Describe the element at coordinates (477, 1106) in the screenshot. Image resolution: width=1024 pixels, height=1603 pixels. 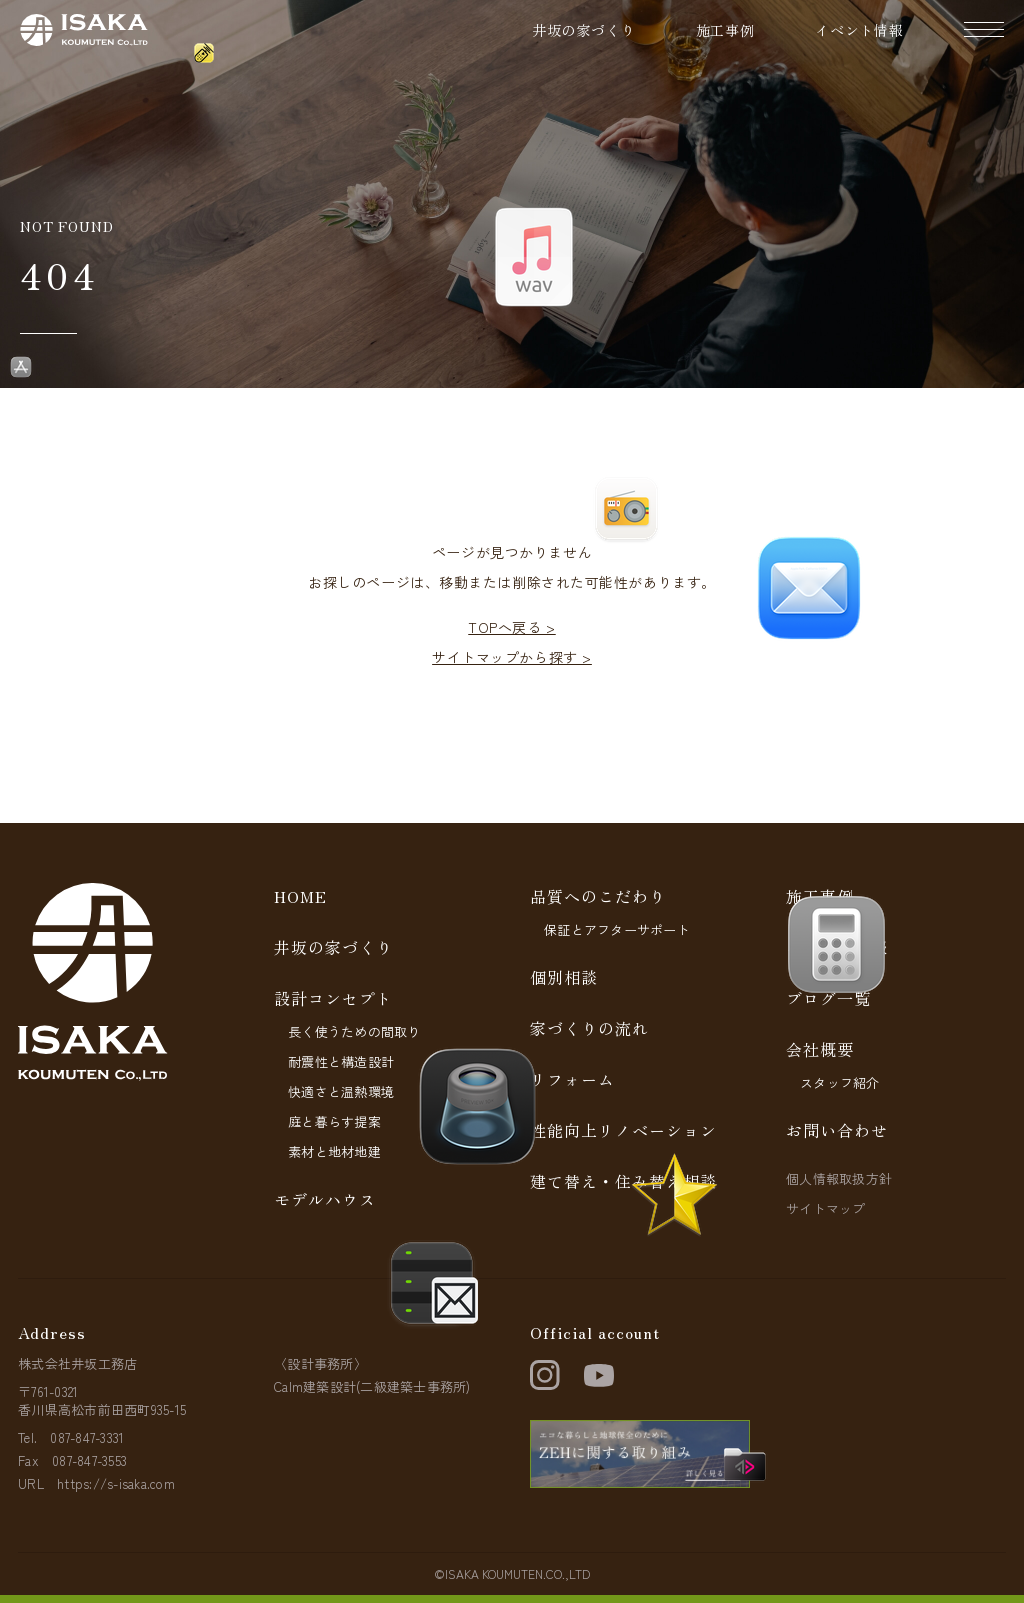
I see `open Preview app to view images and PDFs` at that location.